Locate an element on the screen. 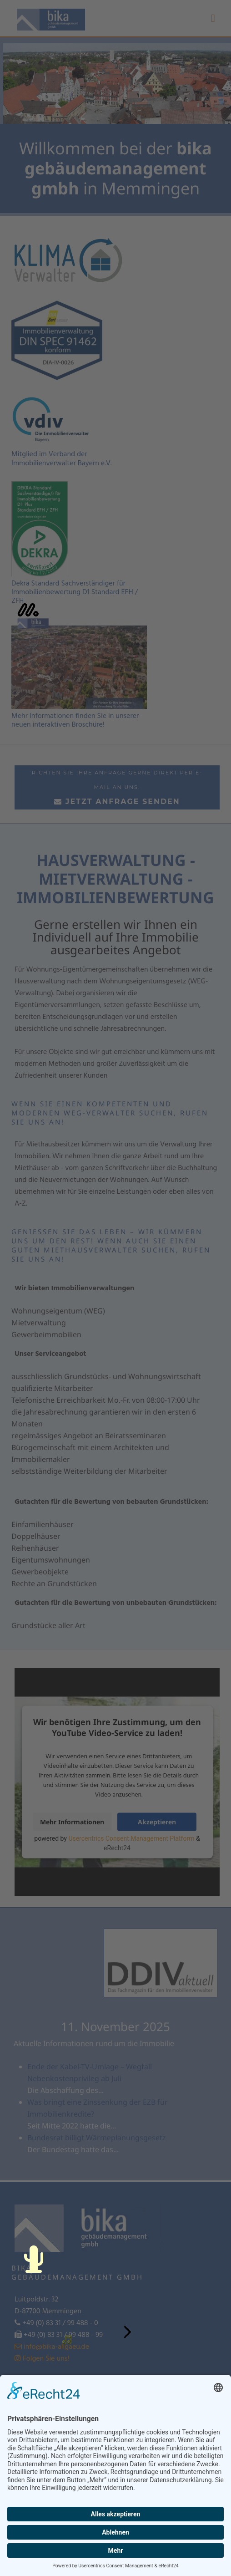  open monday.com workspace is located at coordinates (27, 610).